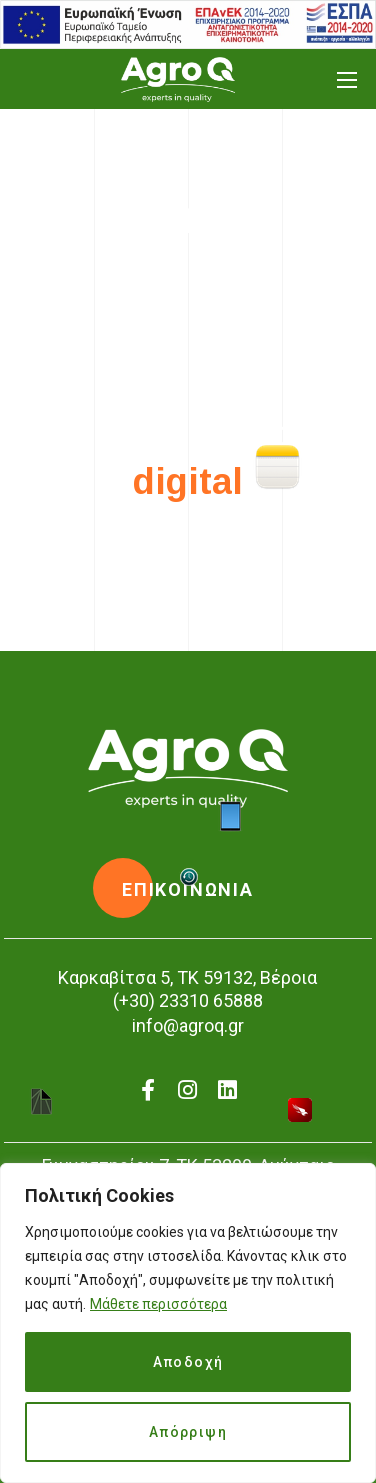 The width and height of the screenshot is (376, 1483). Describe the element at coordinates (277, 466) in the screenshot. I see `open the notes app` at that location.